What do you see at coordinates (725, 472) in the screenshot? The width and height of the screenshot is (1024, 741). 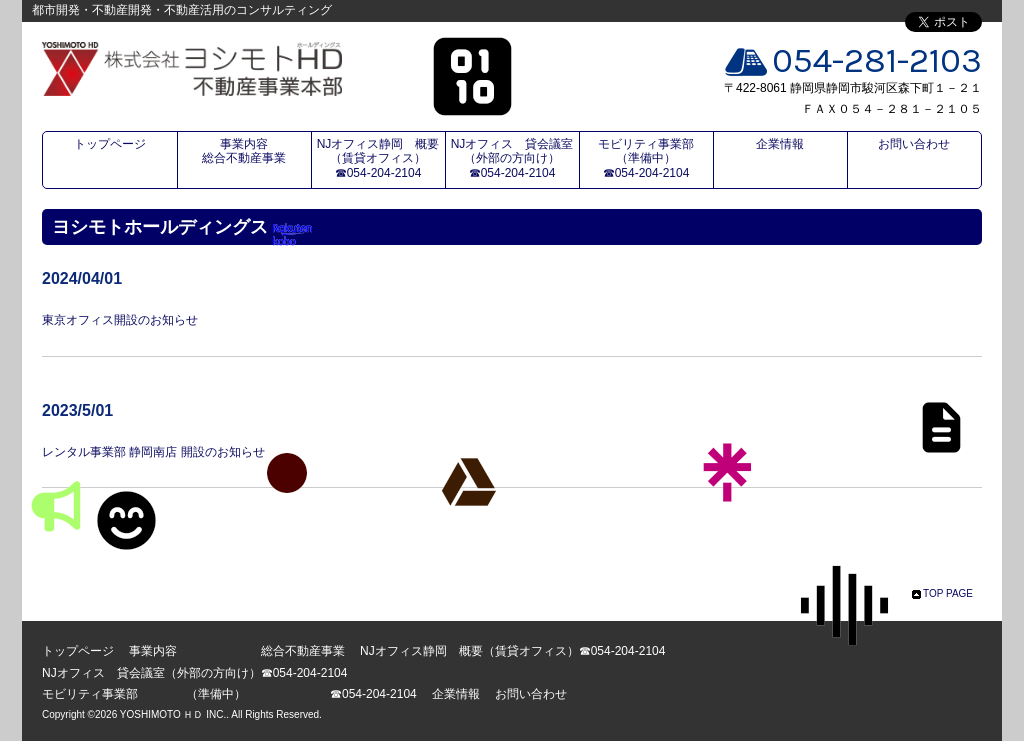 I see `visit linktree profile` at bounding box center [725, 472].